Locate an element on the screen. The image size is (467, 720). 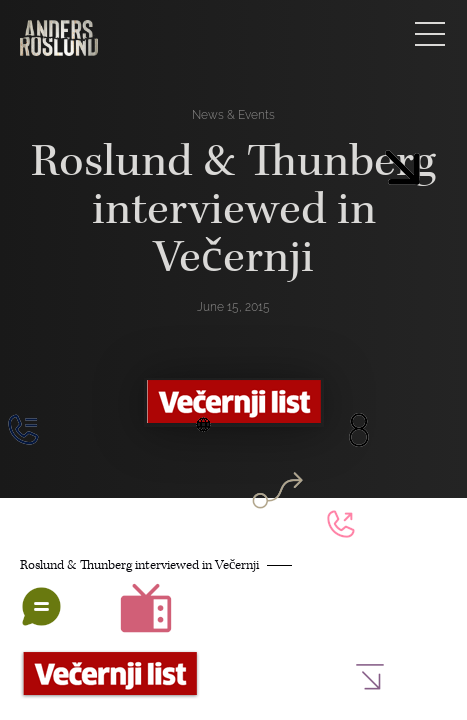
move item to bottom-right corner is located at coordinates (370, 678).